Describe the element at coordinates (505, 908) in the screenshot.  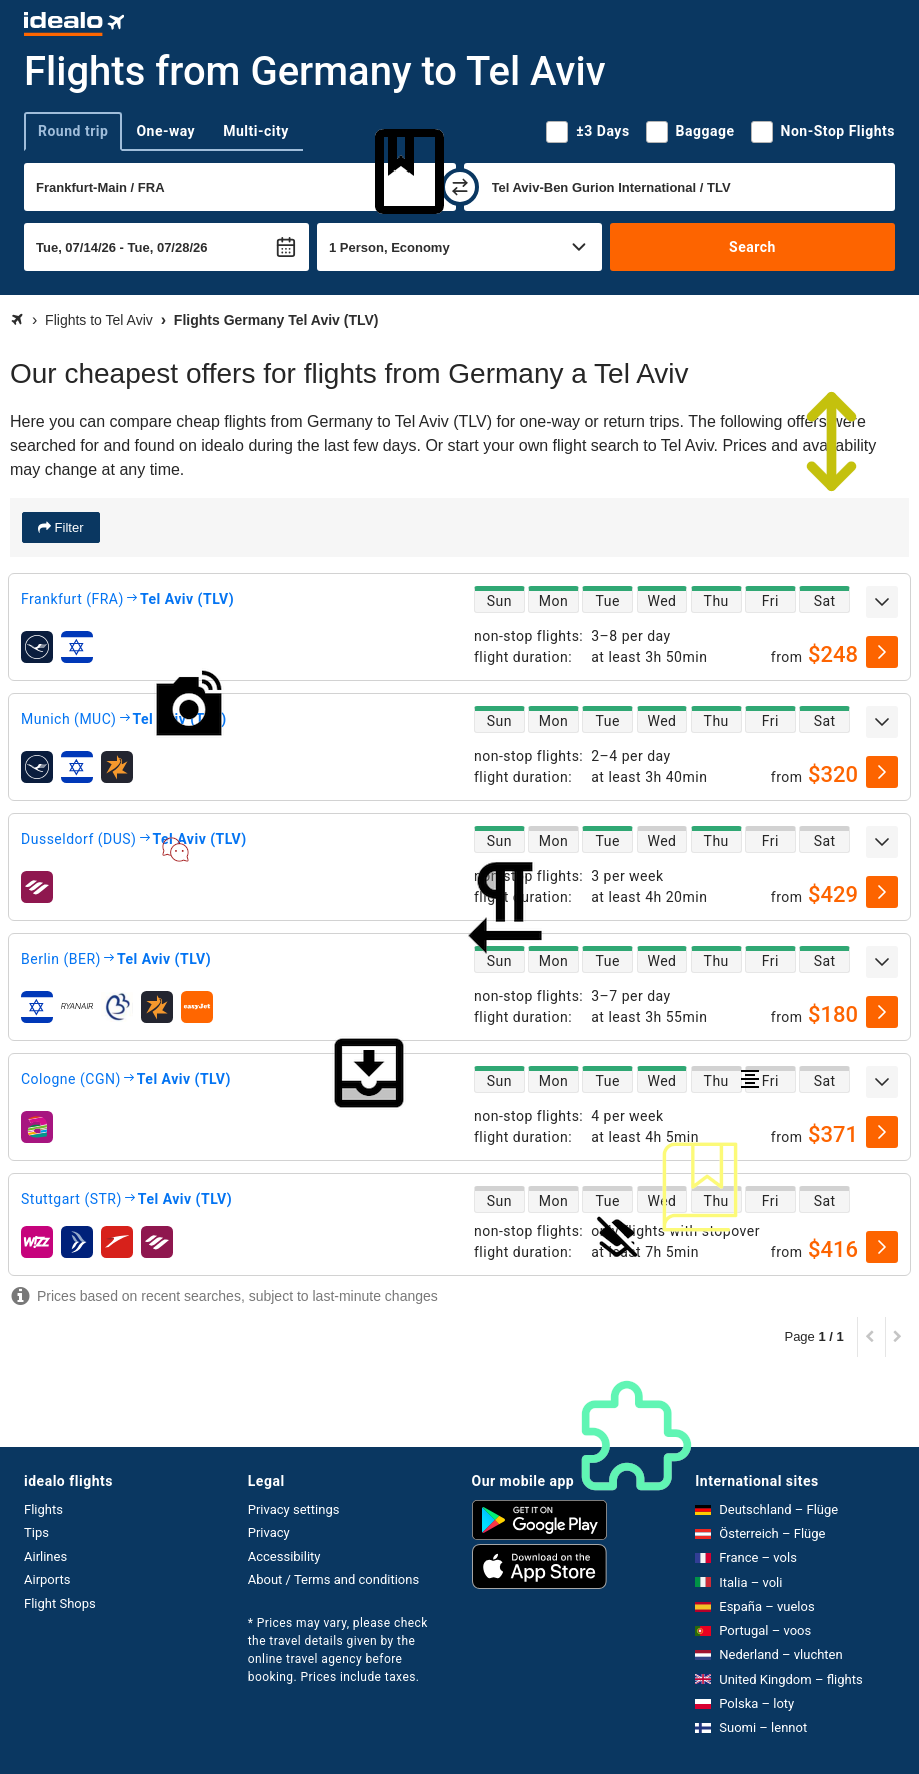
I see `switch text direction to right-to-left` at that location.